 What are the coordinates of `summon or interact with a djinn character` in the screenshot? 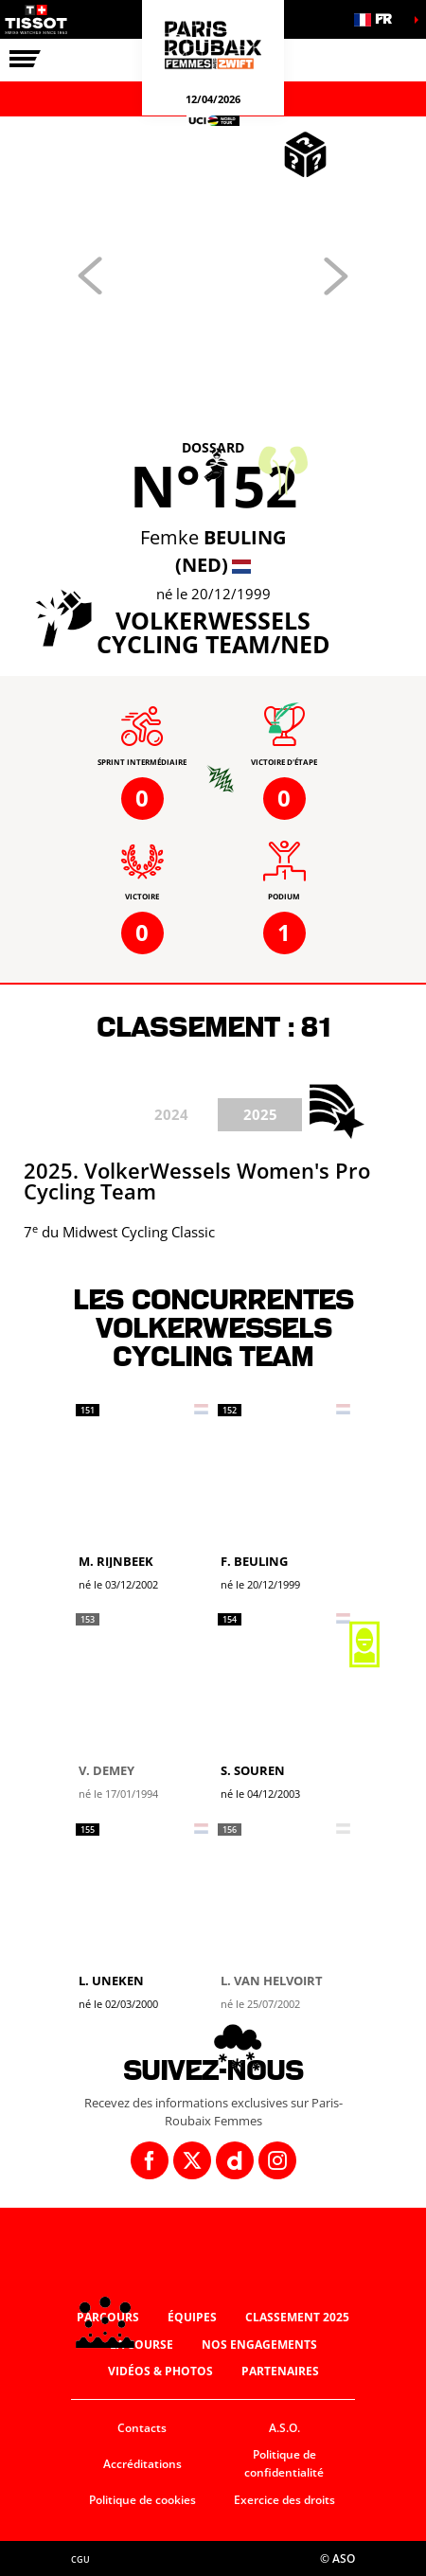 It's located at (217, 464).